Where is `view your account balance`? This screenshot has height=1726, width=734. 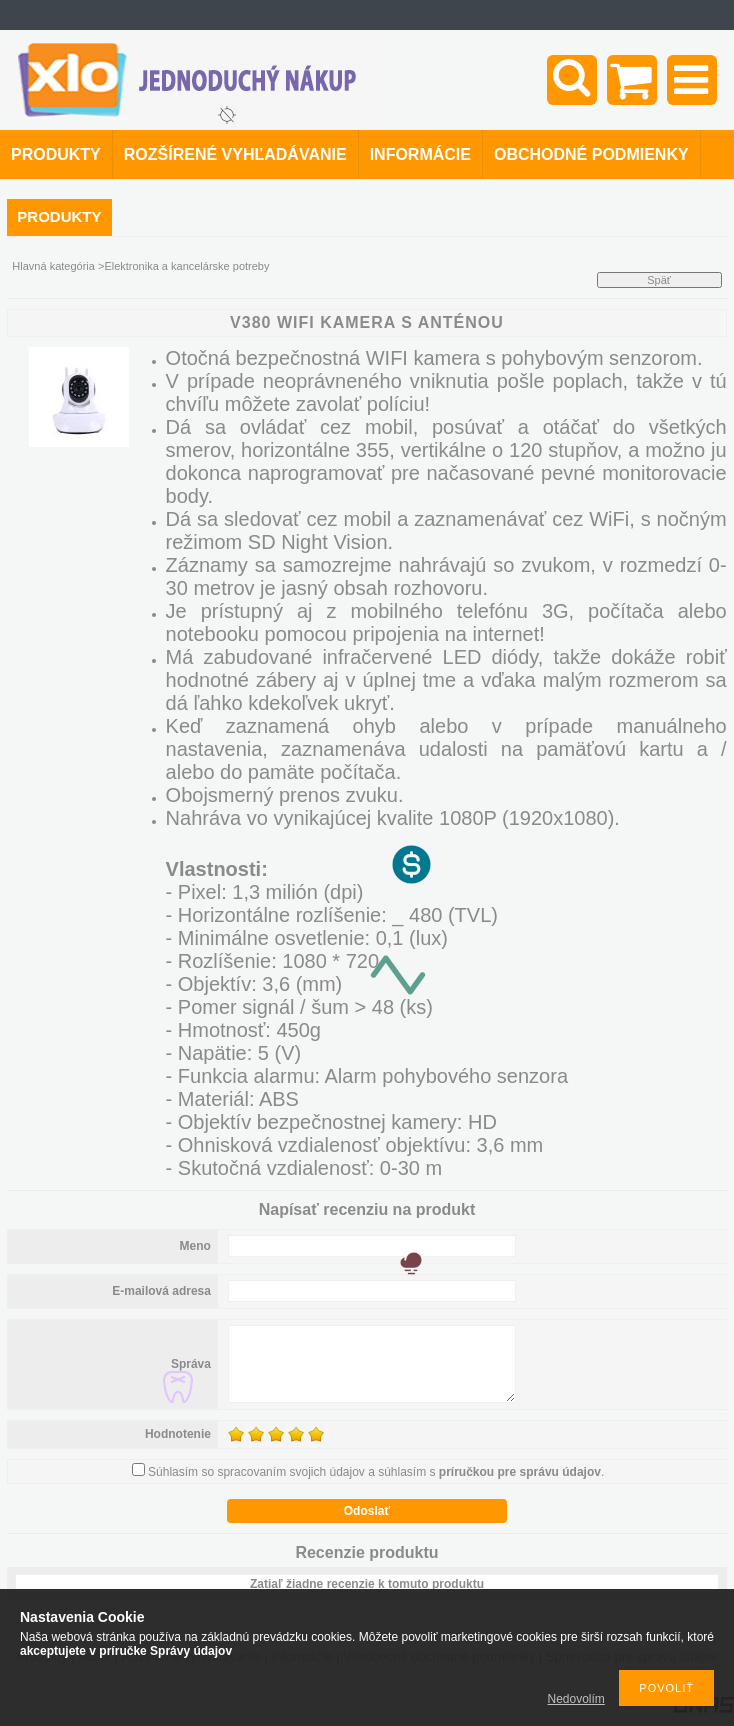 view your account balance is located at coordinates (411, 864).